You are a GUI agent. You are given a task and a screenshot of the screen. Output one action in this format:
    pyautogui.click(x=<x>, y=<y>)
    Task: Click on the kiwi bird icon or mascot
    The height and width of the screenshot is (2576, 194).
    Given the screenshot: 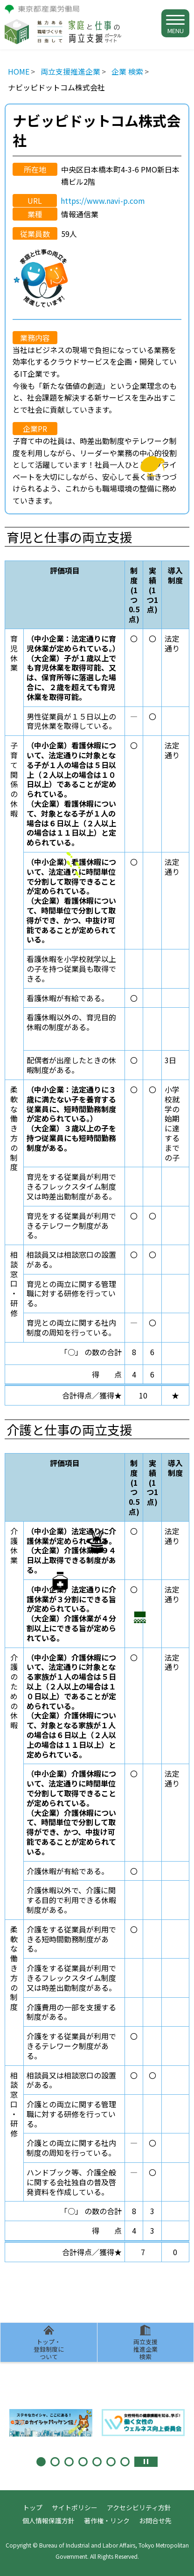 What is the action you would take?
    pyautogui.click(x=152, y=465)
    